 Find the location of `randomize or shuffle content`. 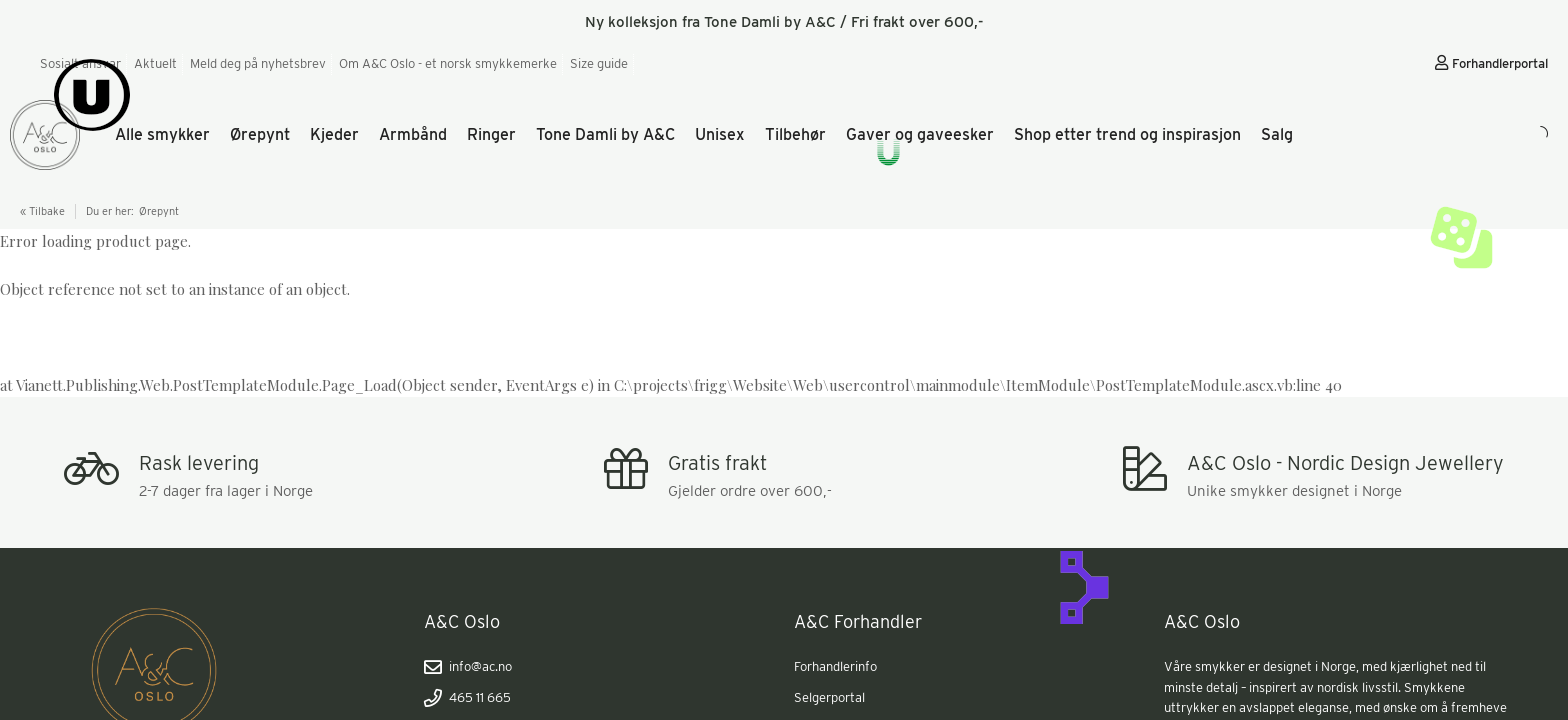

randomize or shuffle content is located at coordinates (1461, 237).